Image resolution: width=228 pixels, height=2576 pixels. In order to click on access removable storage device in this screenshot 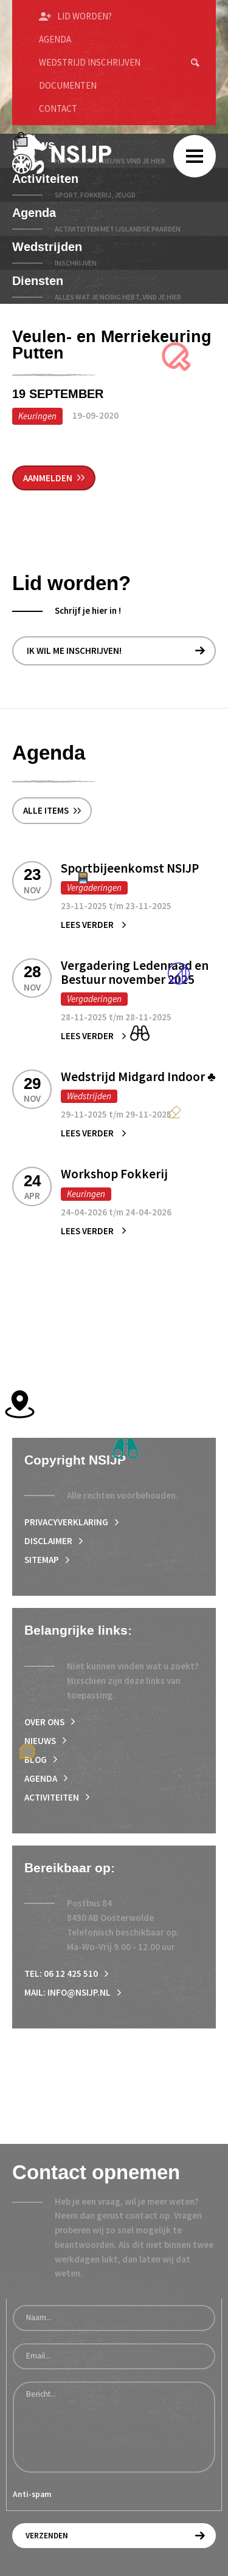, I will do `click(83, 878)`.